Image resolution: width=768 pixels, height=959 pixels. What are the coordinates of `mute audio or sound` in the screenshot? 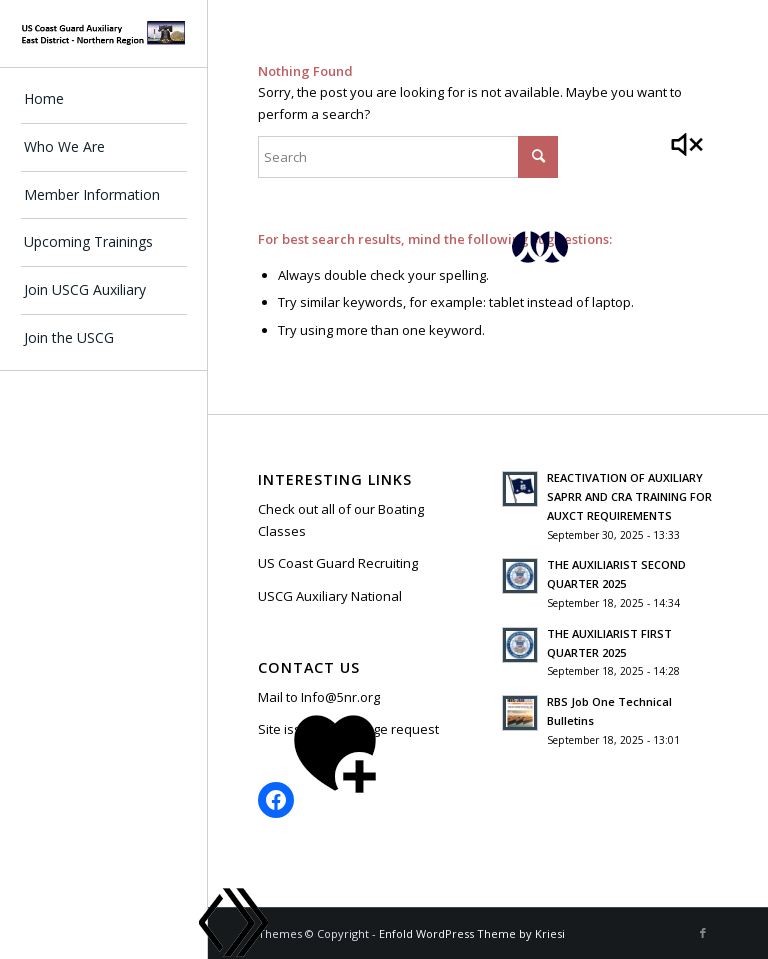 It's located at (686, 144).